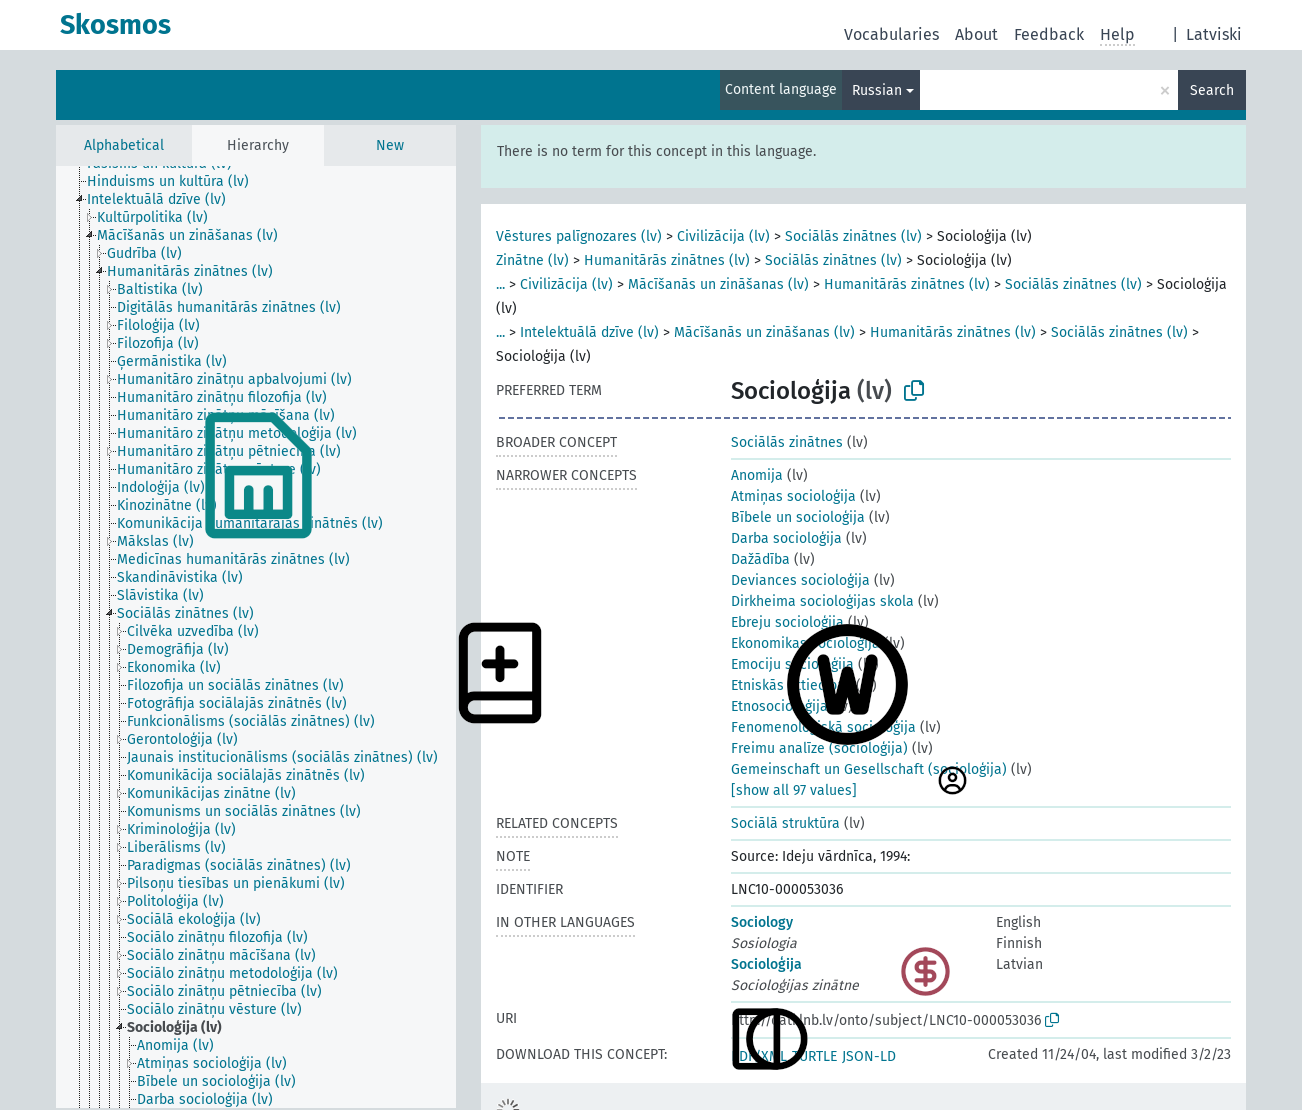  What do you see at coordinates (258, 475) in the screenshot?
I see `manage sim card settings` at bounding box center [258, 475].